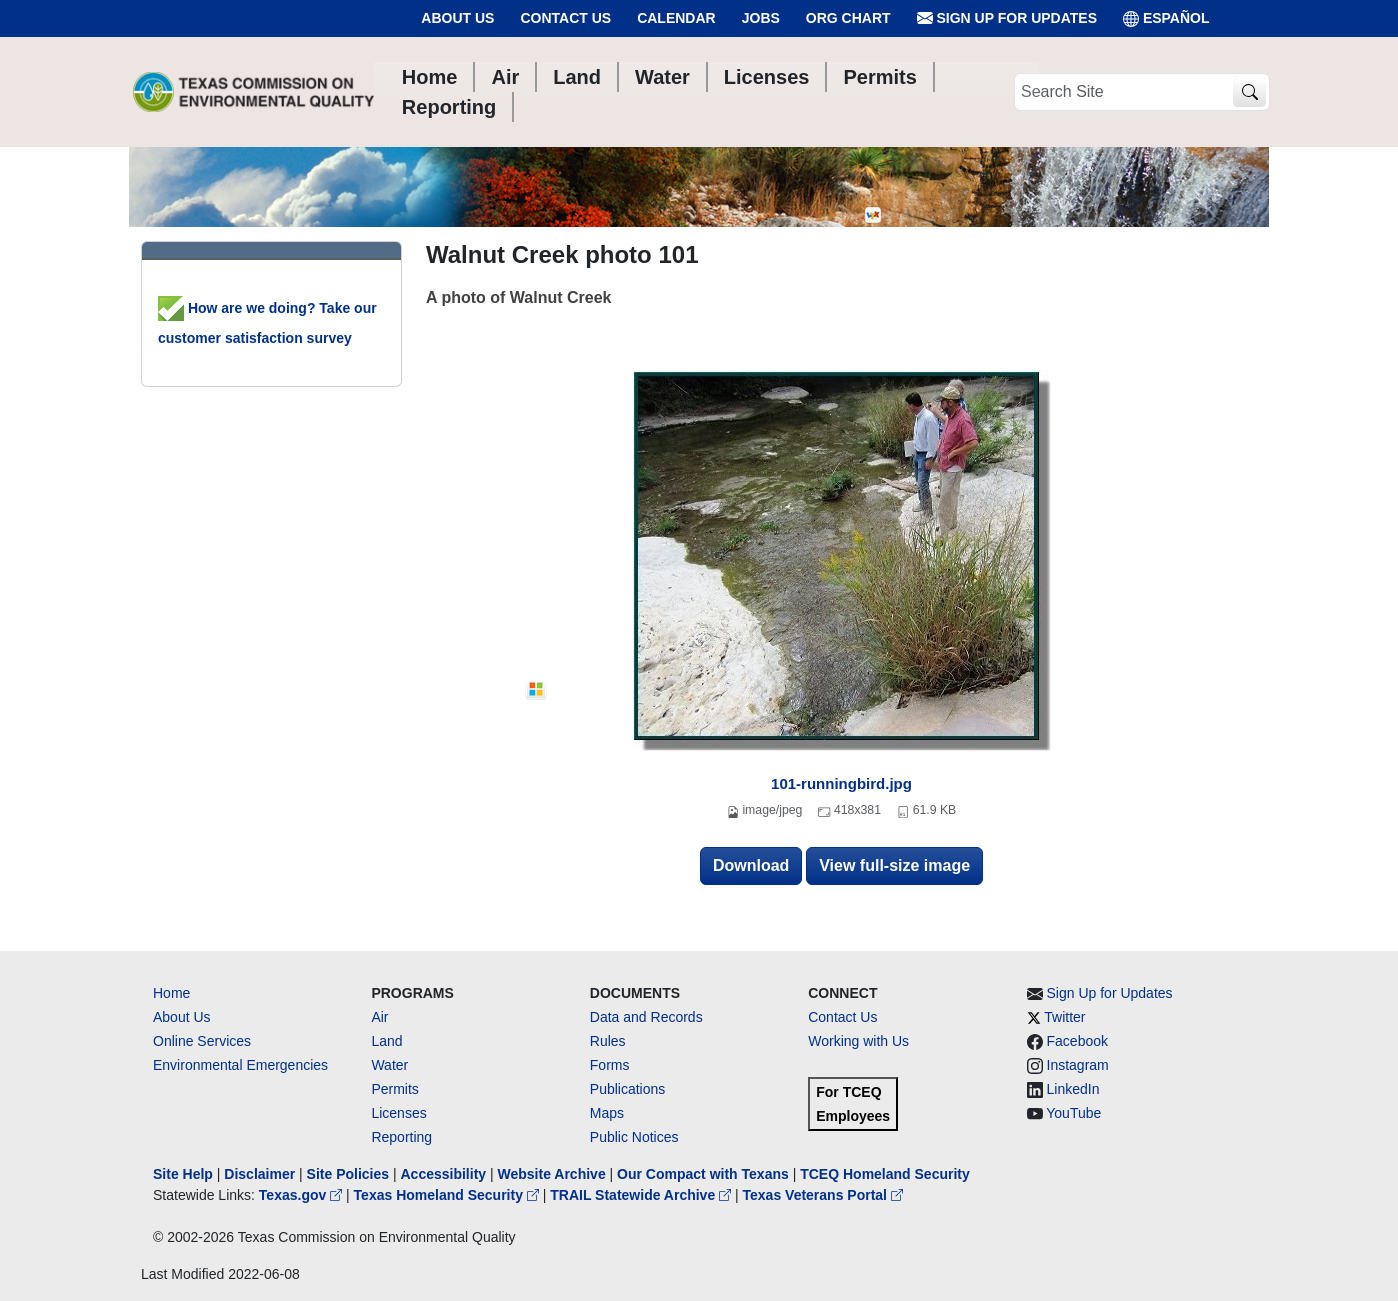  What do you see at coordinates (873, 215) in the screenshot?
I see `open LyX document processor` at bounding box center [873, 215].